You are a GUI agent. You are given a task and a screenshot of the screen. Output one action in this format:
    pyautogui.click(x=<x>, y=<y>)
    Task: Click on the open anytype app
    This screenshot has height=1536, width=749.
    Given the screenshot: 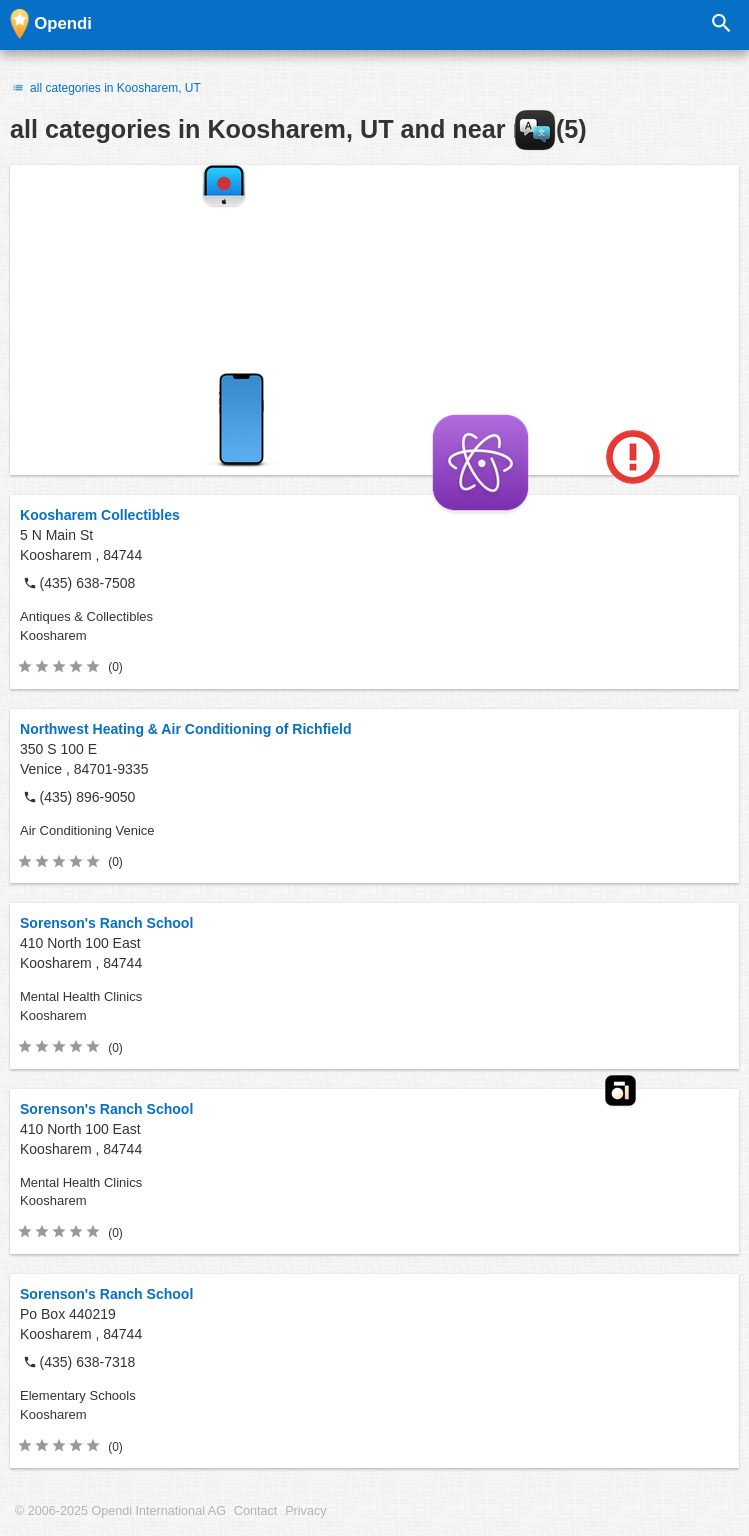 What is the action you would take?
    pyautogui.click(x=620, y=1090)
    